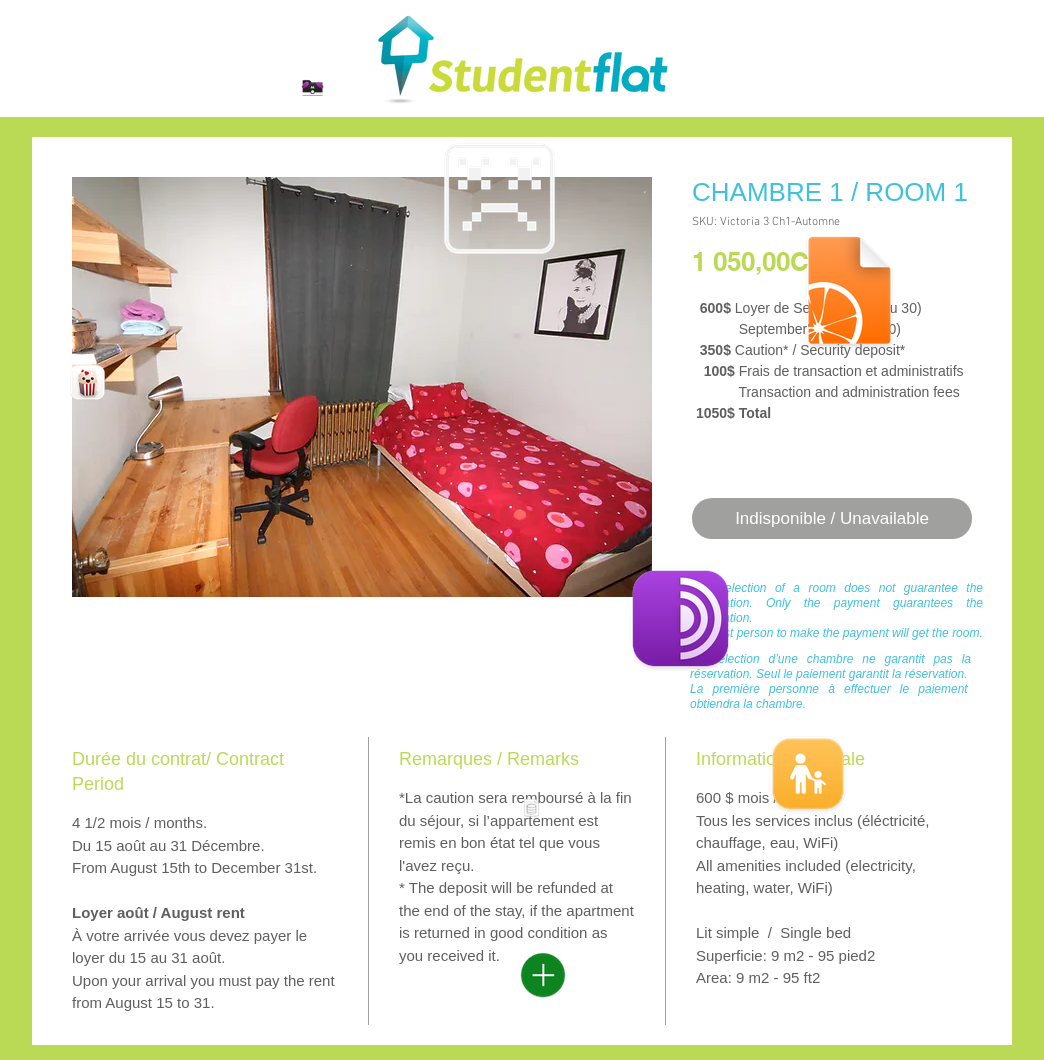  What do you see at coordinates (499, 198) in the screenshot?
I see `system crash or error report notification` at bounding box center [499, 198].